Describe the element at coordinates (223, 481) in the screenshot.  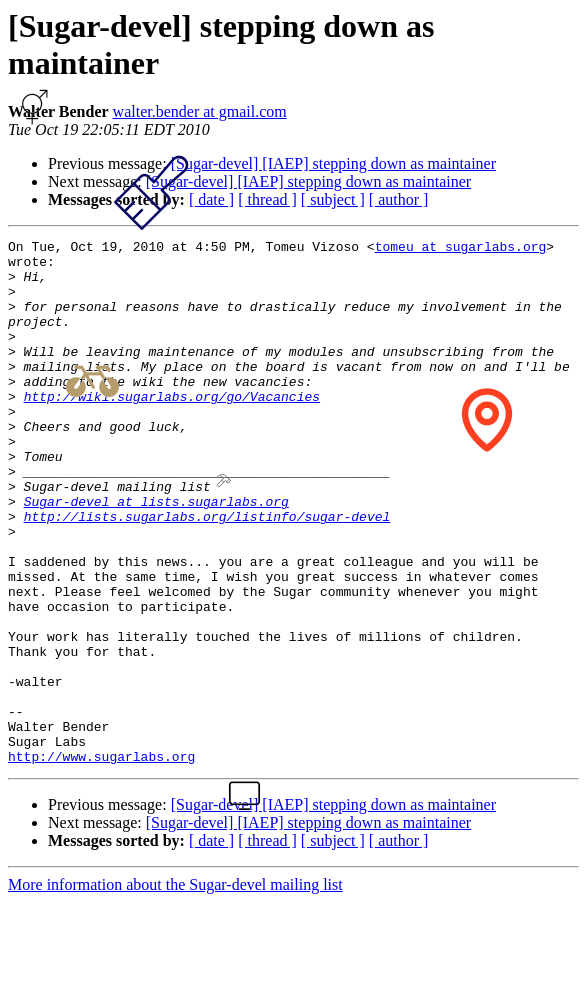
I see `access tools or settings` at that location.